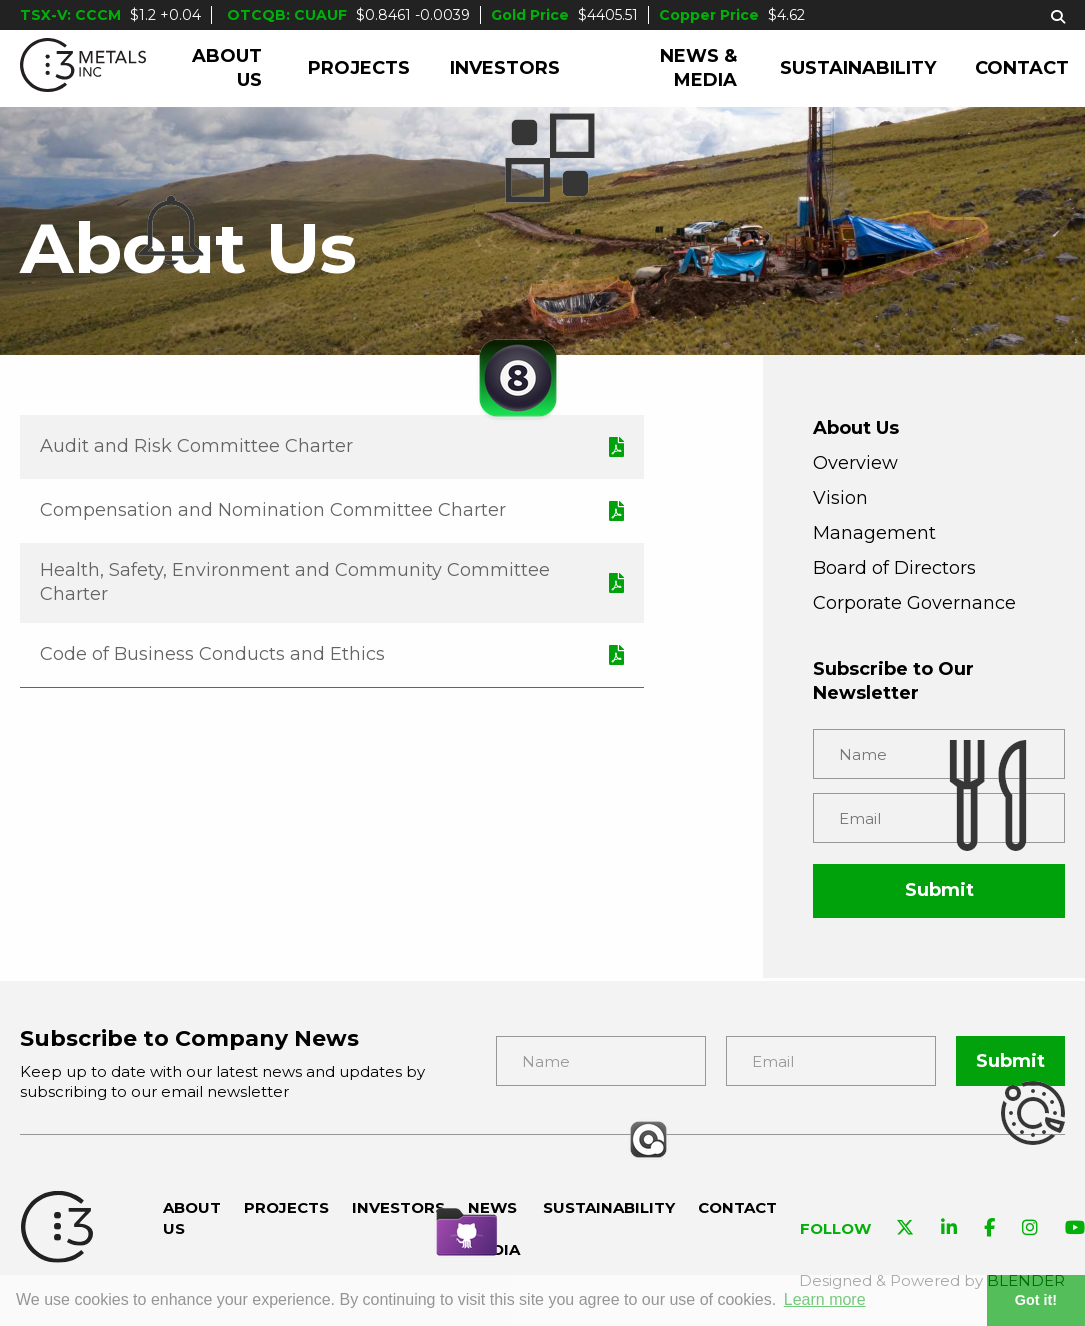 The height and width of the screenshot is (1326, 1085). I want to click on open revolt chat application, so click(1033, 1113).